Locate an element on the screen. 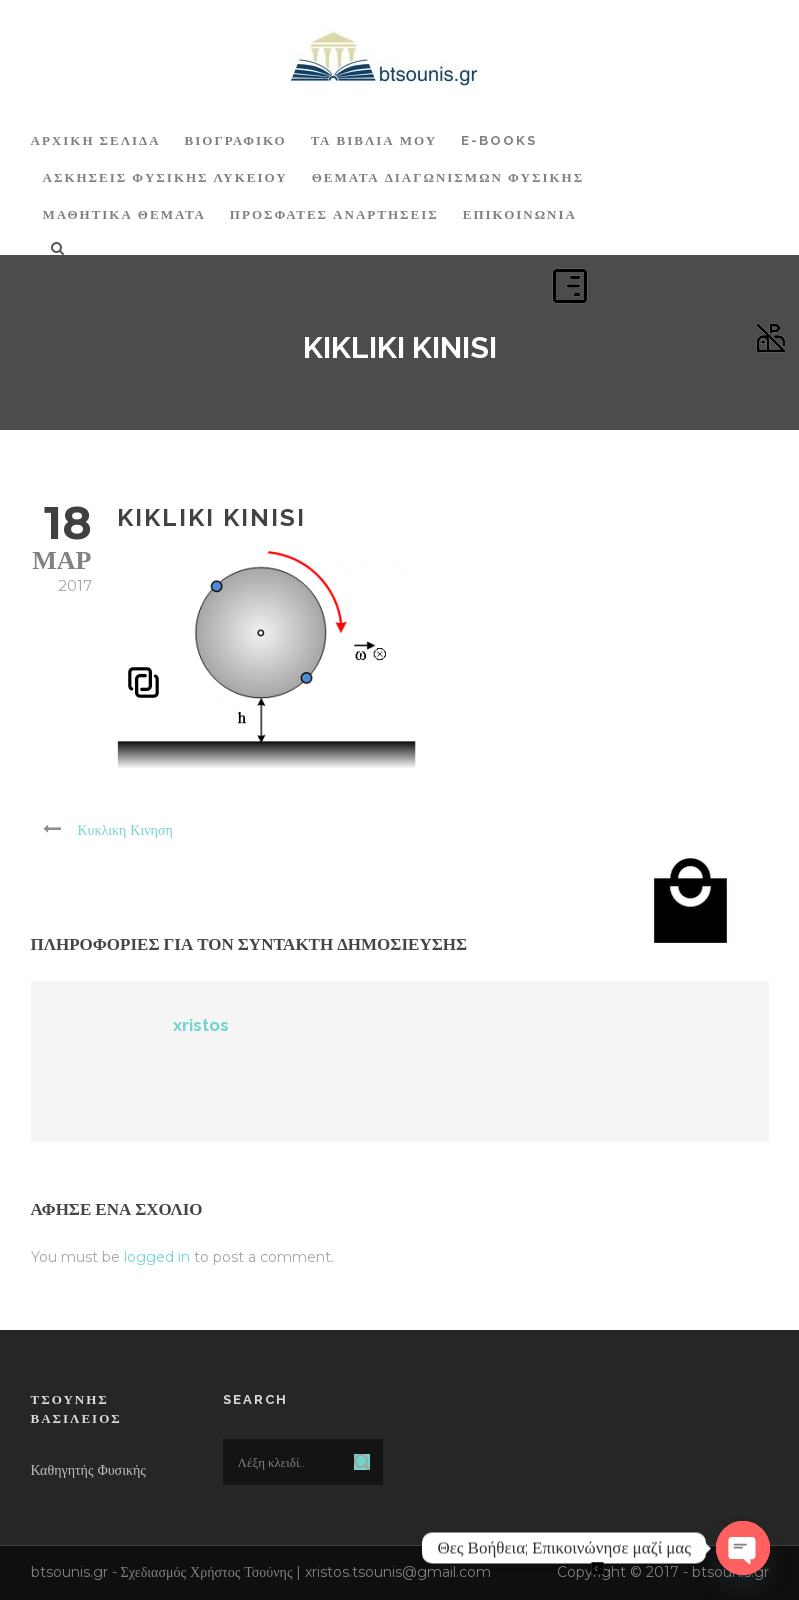  view linked or connected layers is located at coordinates (143, 682).